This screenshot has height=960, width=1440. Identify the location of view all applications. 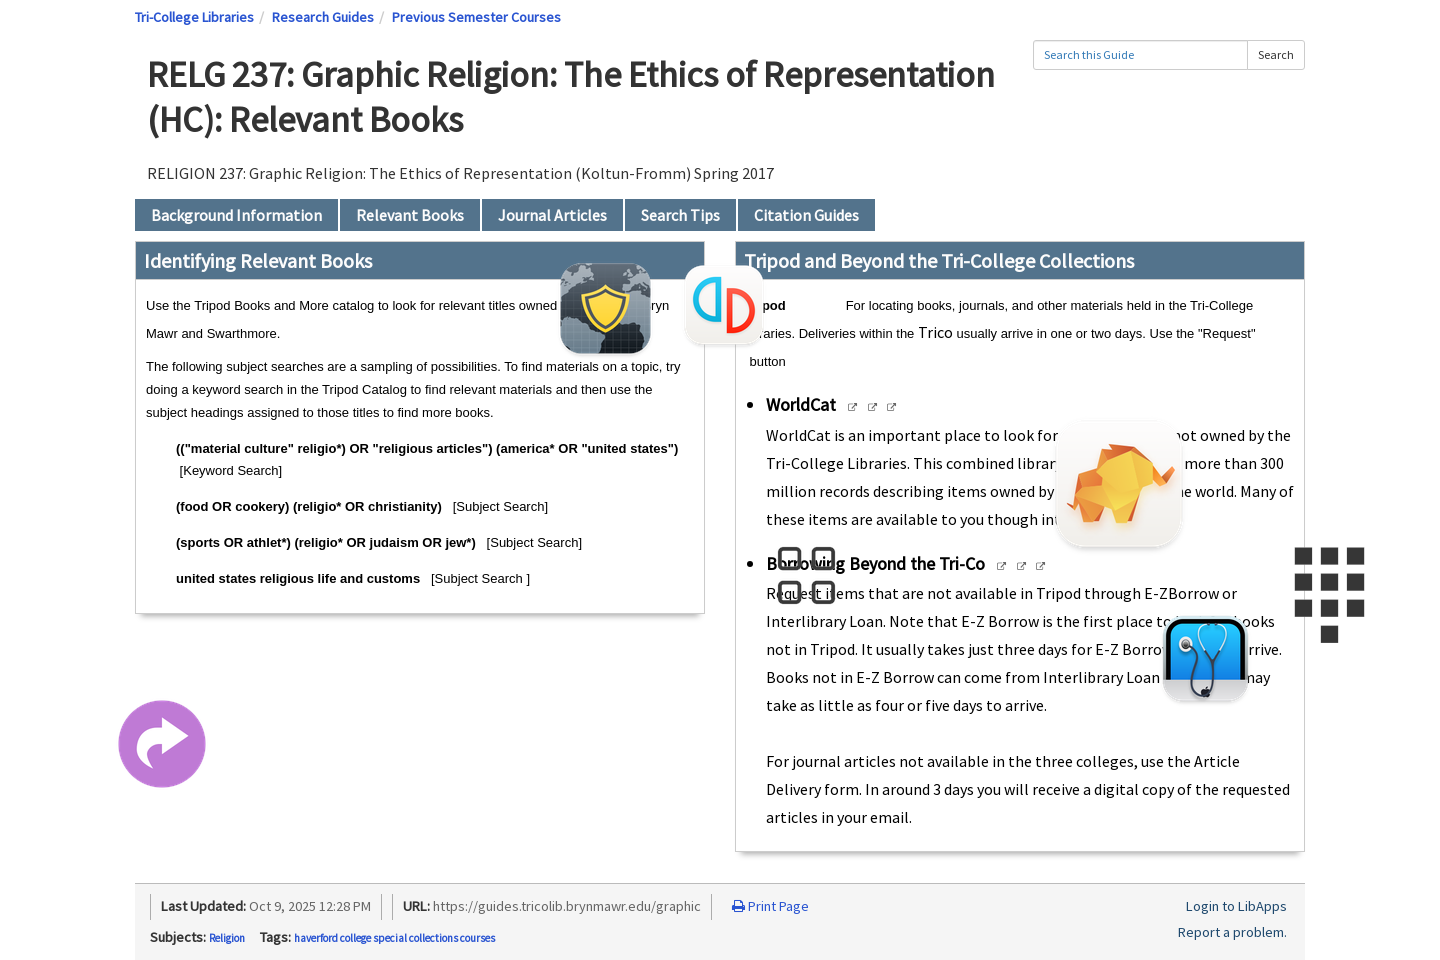
(806, 575).